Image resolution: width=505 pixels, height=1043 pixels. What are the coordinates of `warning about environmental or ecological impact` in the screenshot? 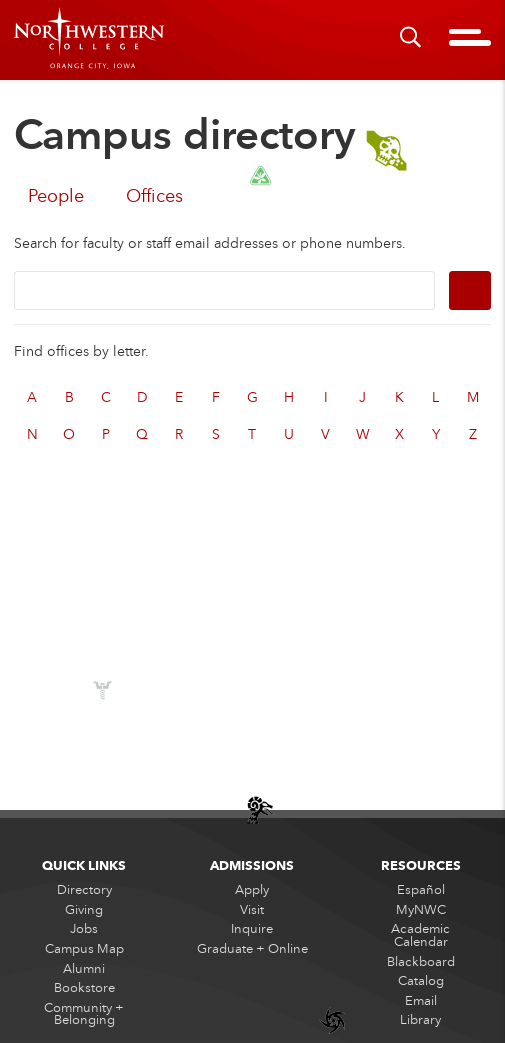 It's located at (260, 176).